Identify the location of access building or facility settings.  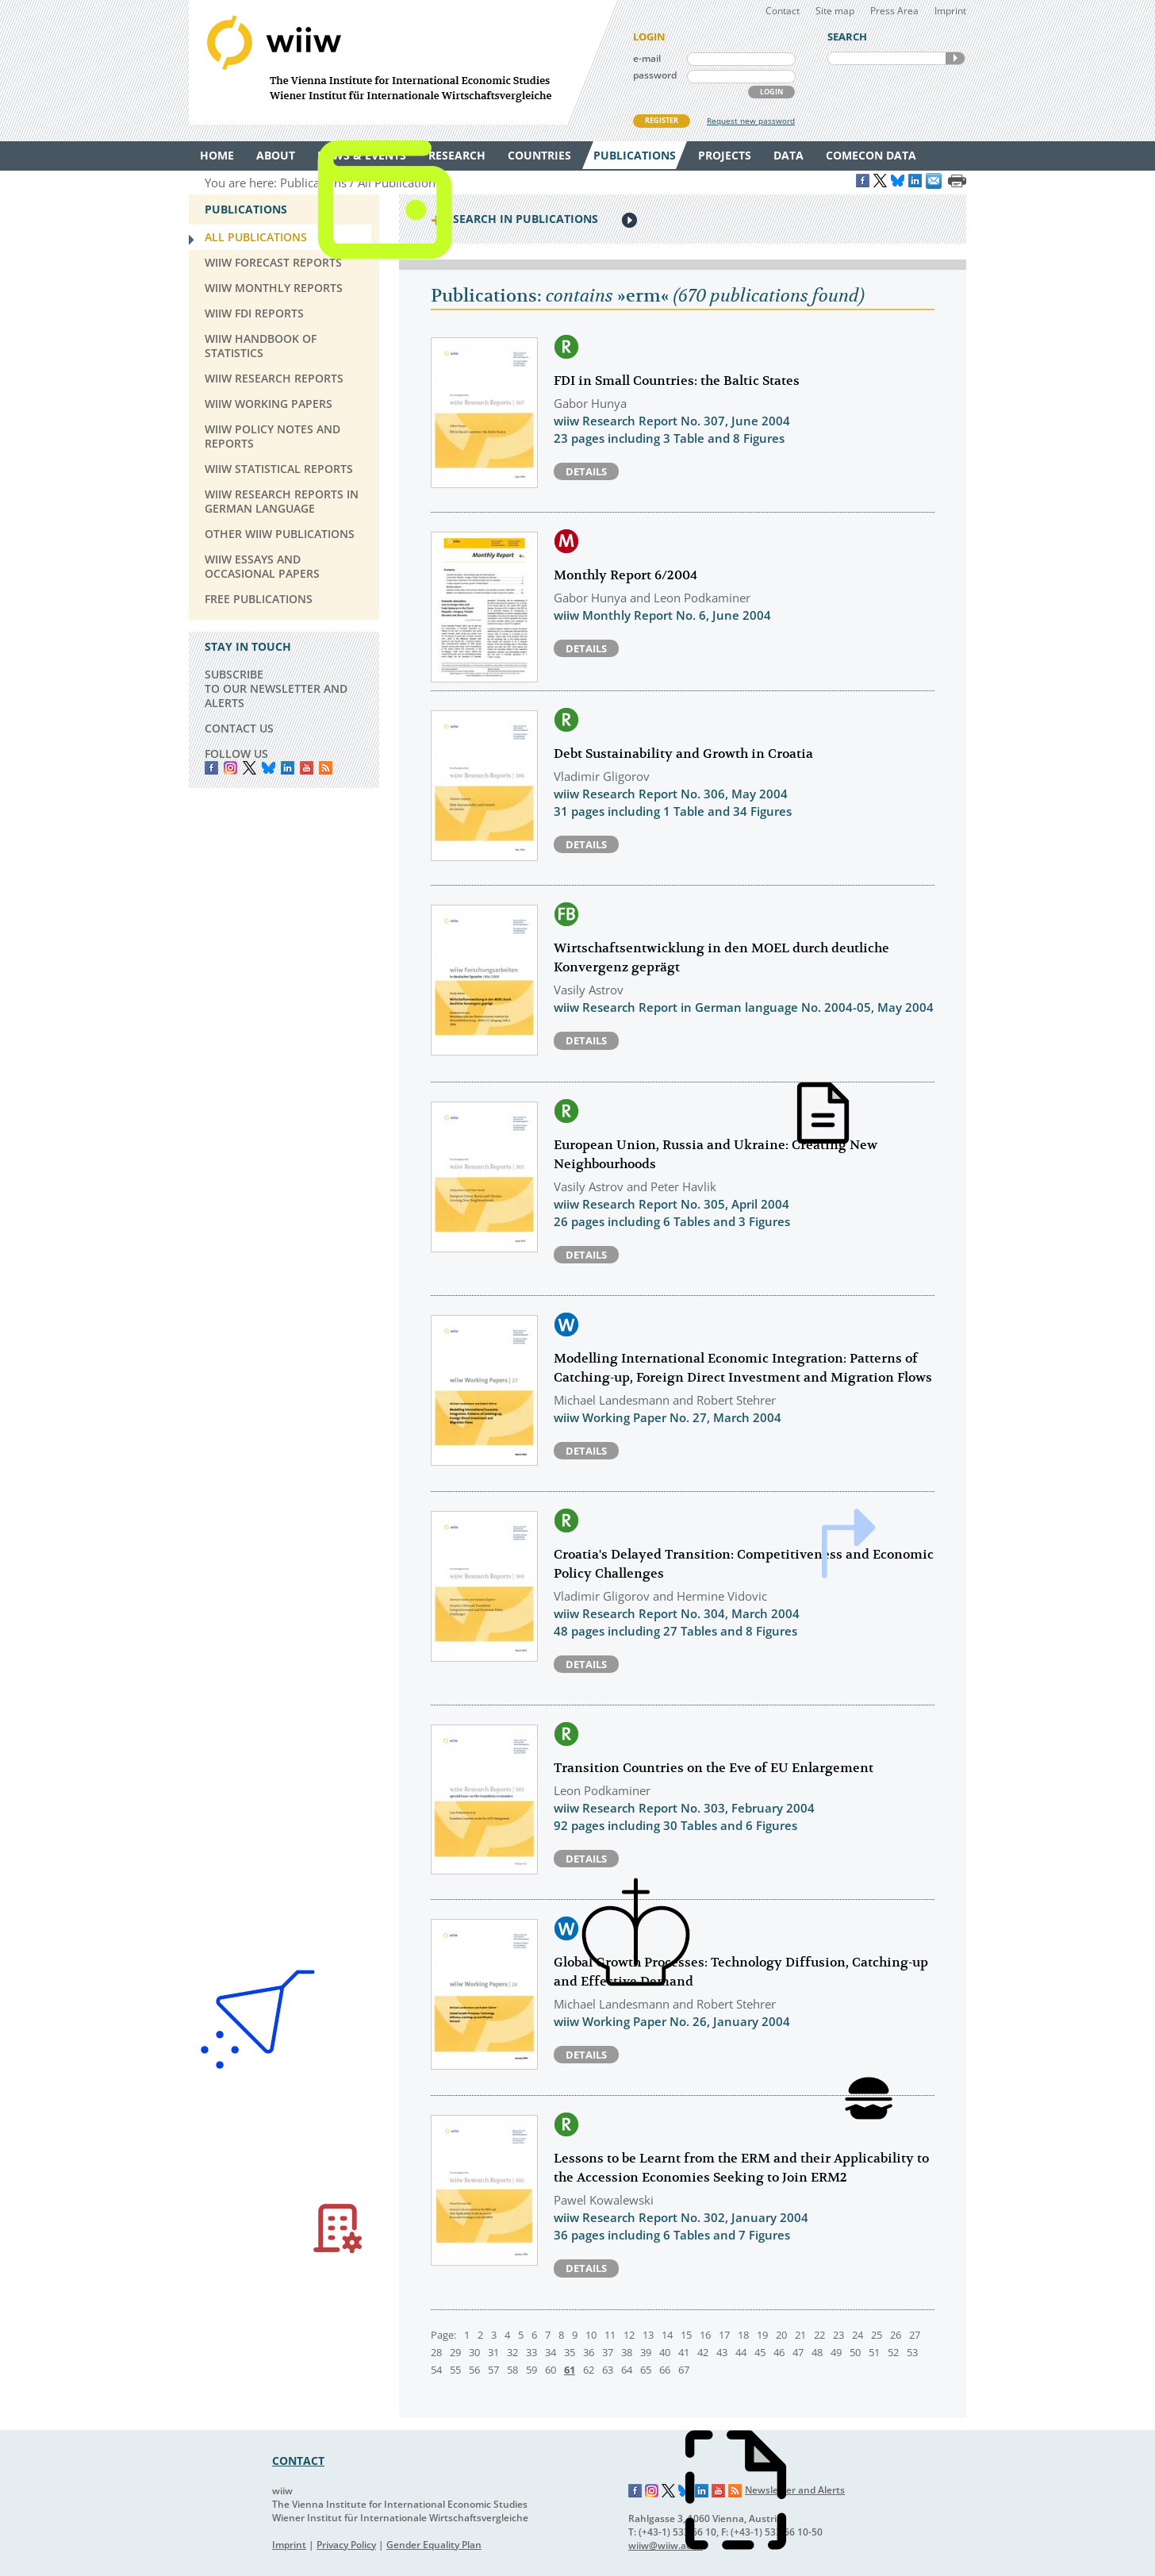
(337, 2228).